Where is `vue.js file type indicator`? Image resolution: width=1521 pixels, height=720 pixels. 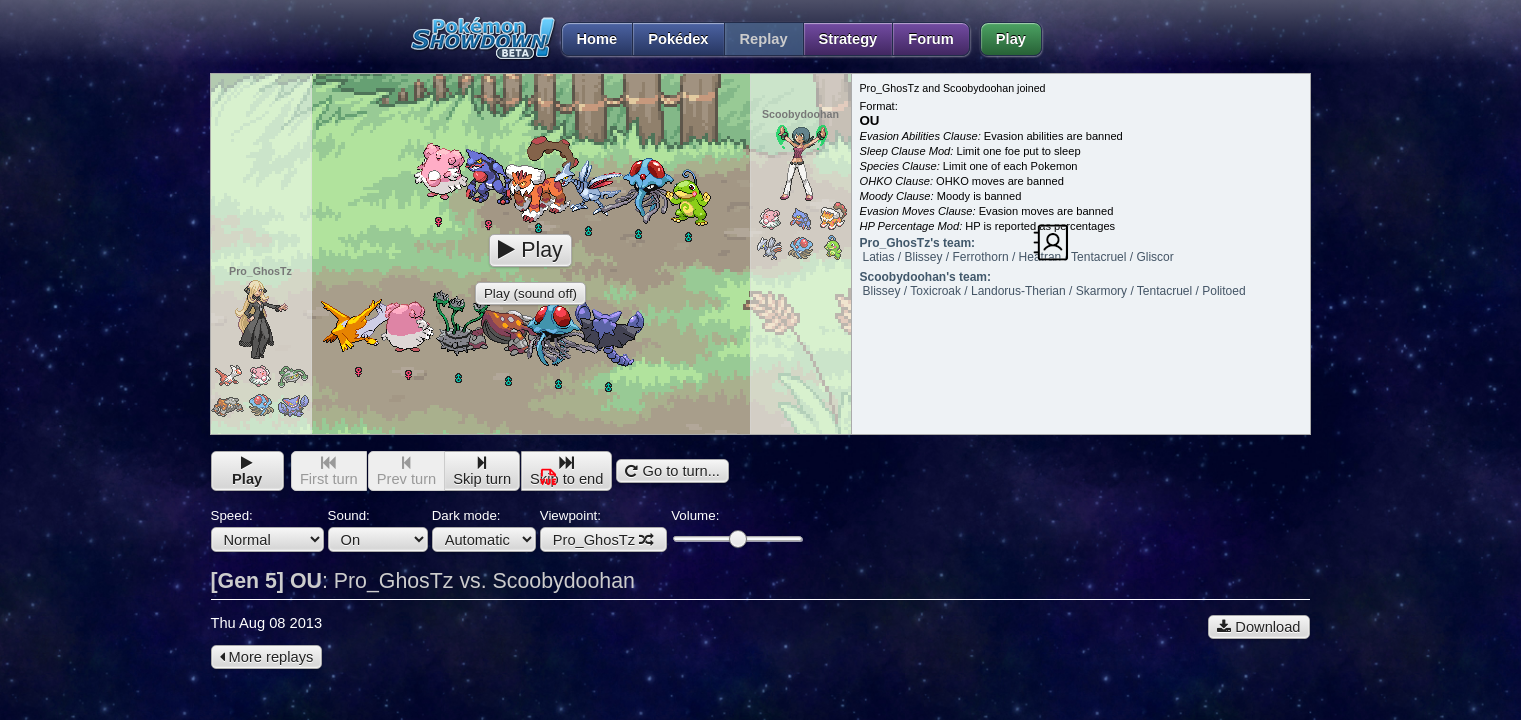 vue.js file type indicator is located at coordinates (548, 477).